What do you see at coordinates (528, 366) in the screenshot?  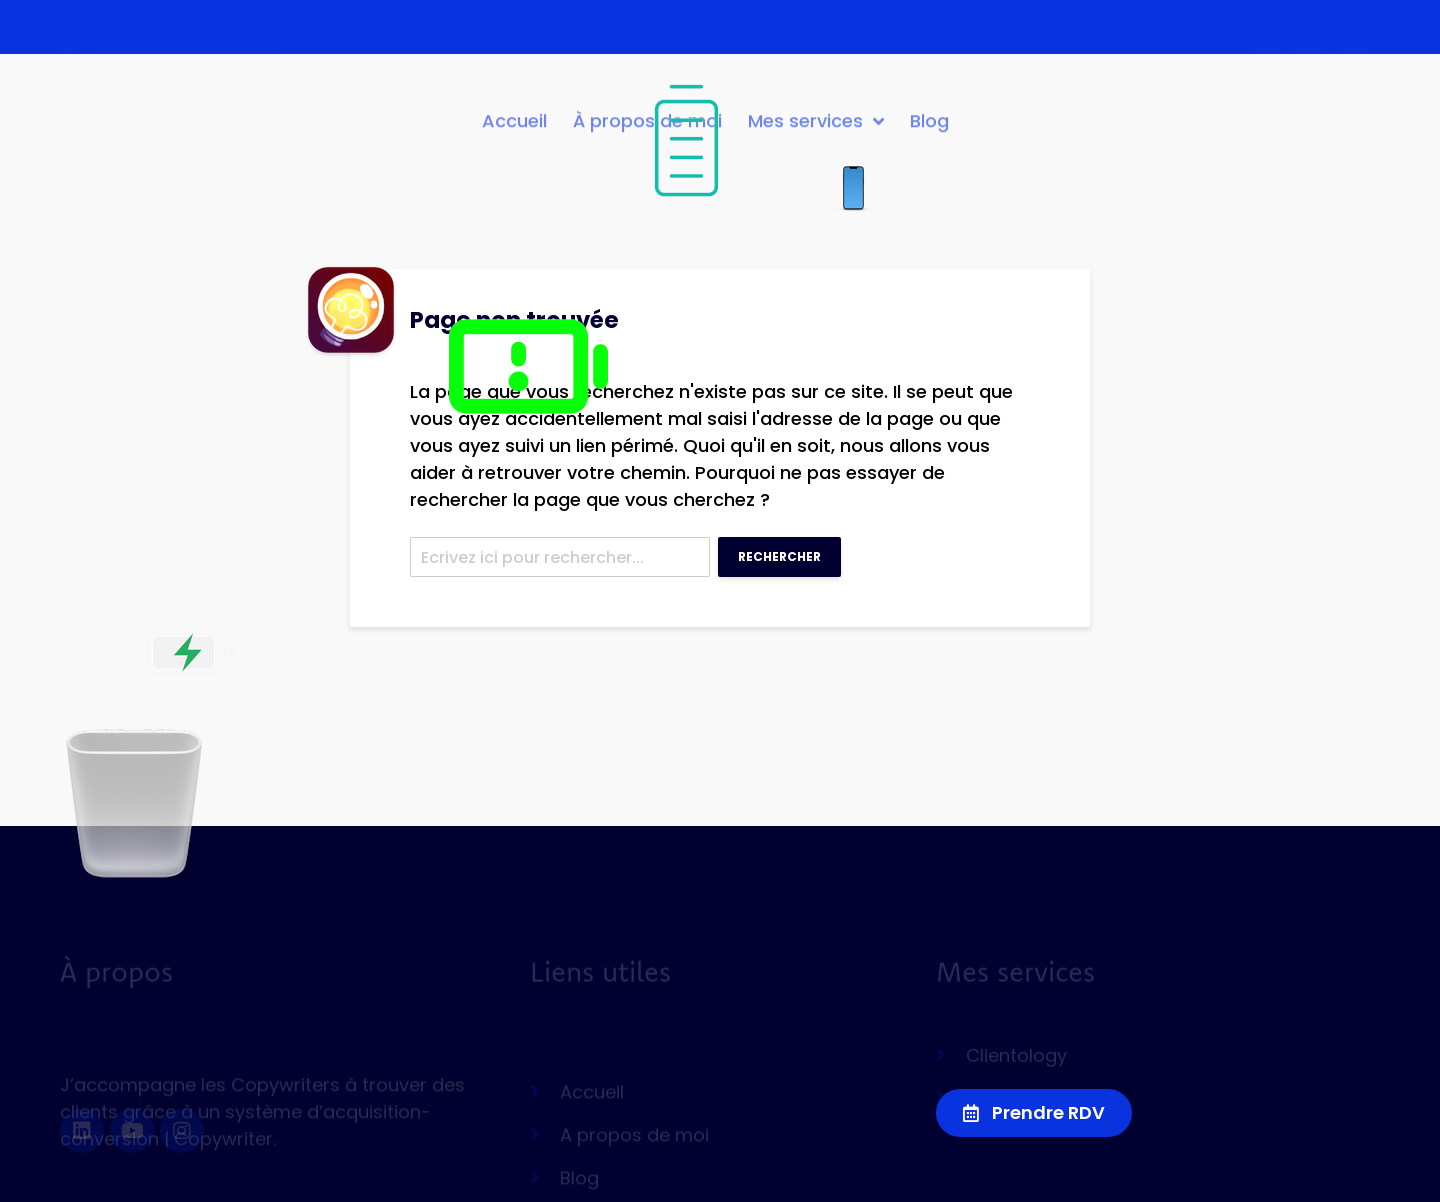 I see `indicates low battery warning` at bounding box center [528, 366].